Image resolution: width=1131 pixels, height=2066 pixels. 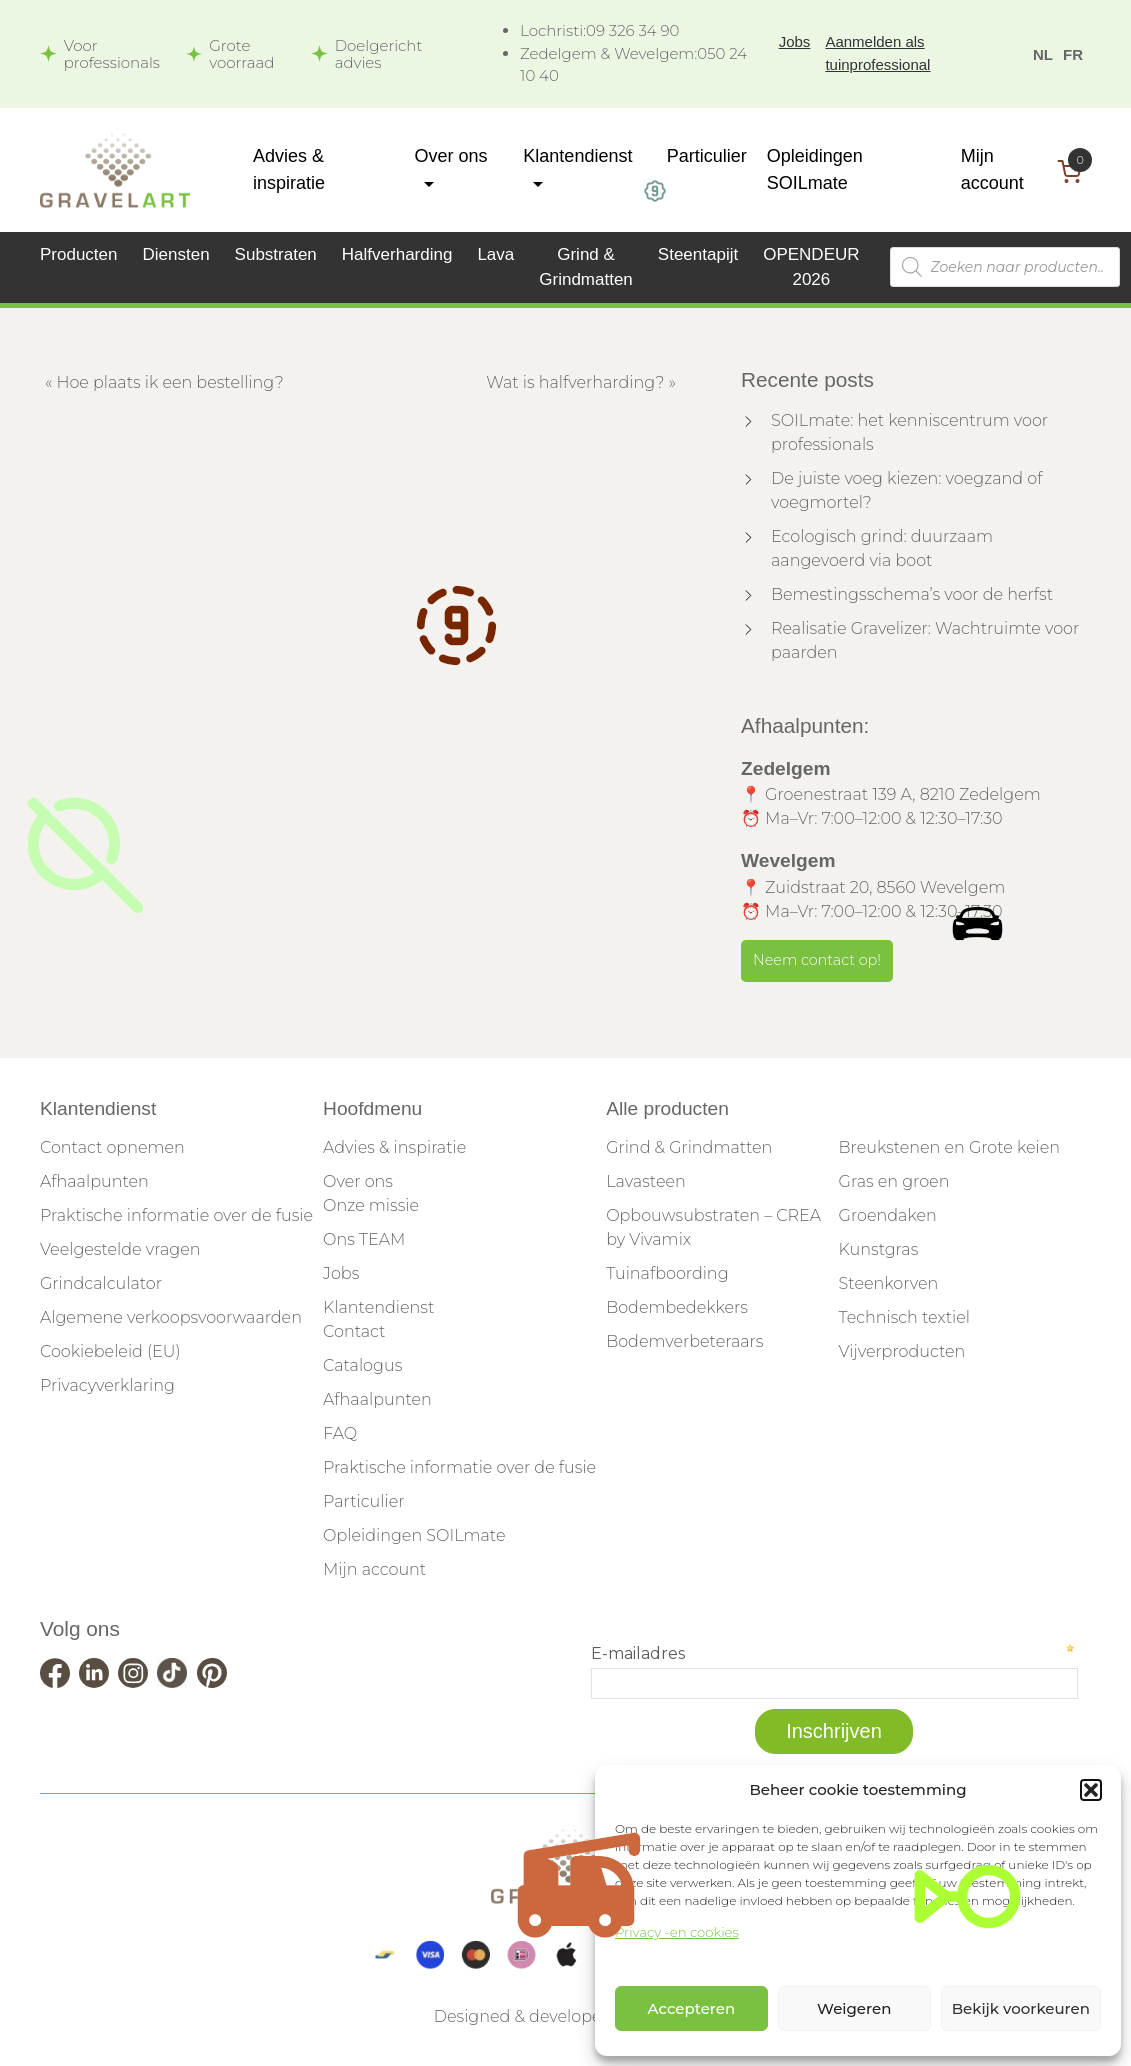 What do you see at coordinates (456, 625) in the screenshot?
I see `indicates 9 items remaining or pending` at bounding box center [456, 625].